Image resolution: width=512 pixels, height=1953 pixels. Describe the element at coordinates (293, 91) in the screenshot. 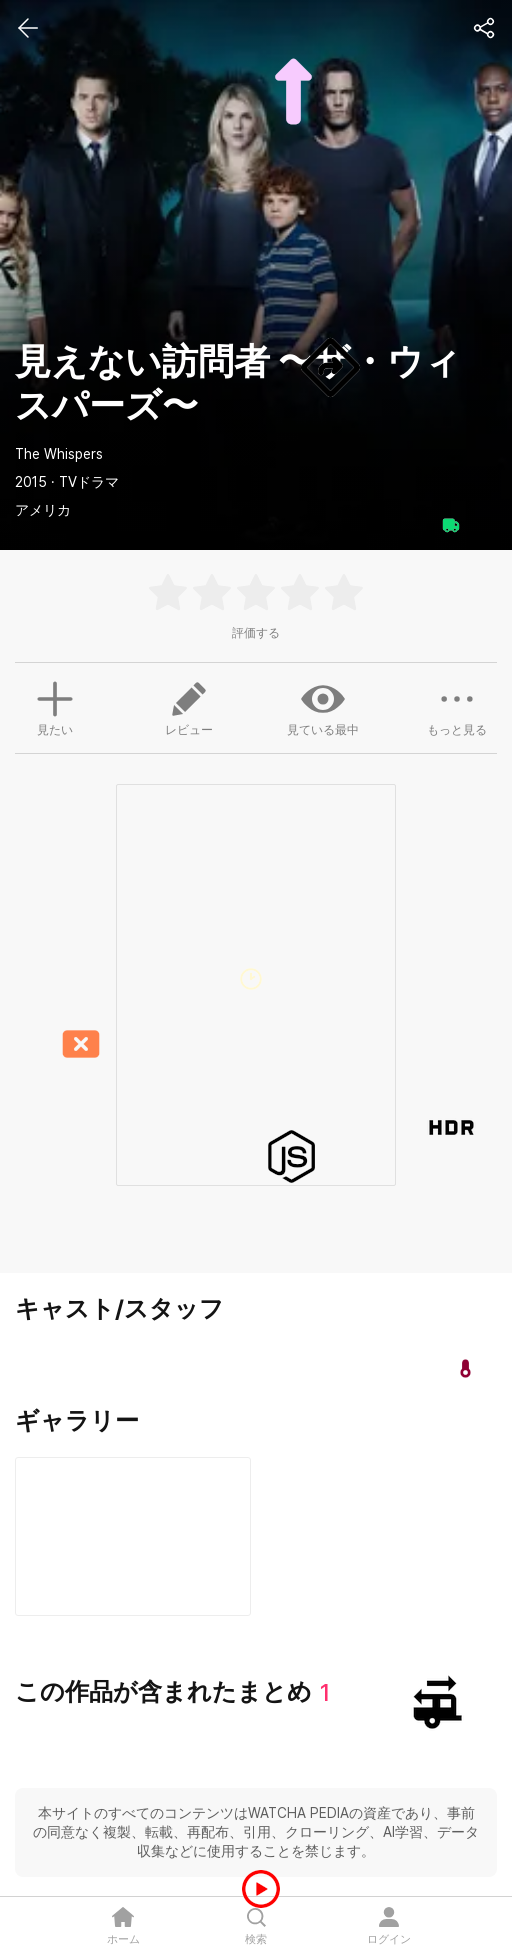

I see `scroll to top of page` at that location.